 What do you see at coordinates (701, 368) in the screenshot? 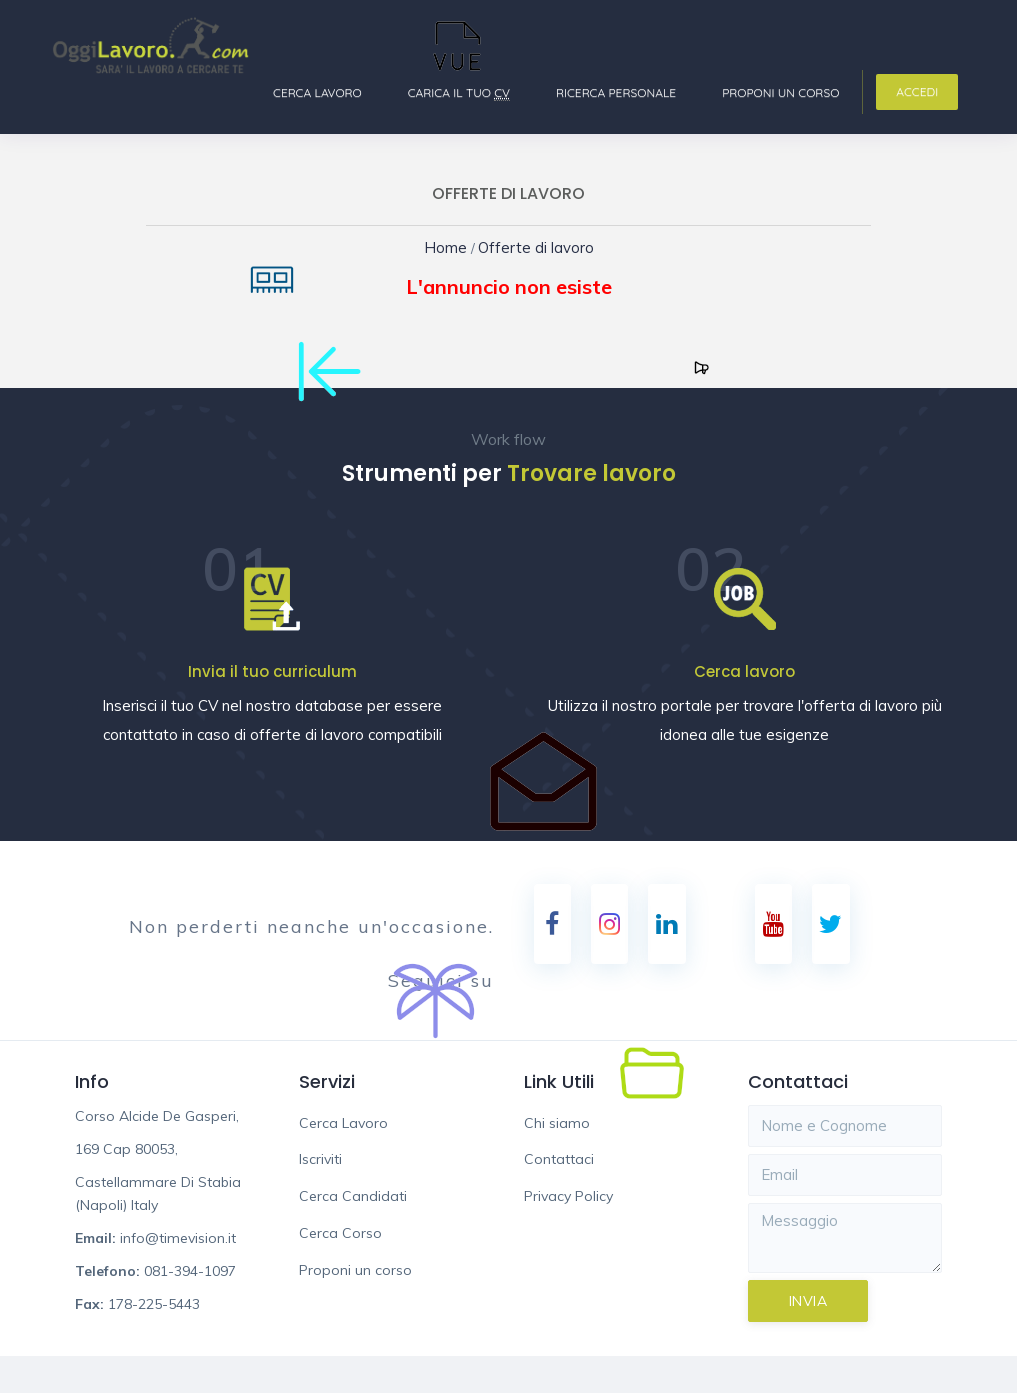
I see `make an announcement or broadcast` at bounding box center [701, 368].